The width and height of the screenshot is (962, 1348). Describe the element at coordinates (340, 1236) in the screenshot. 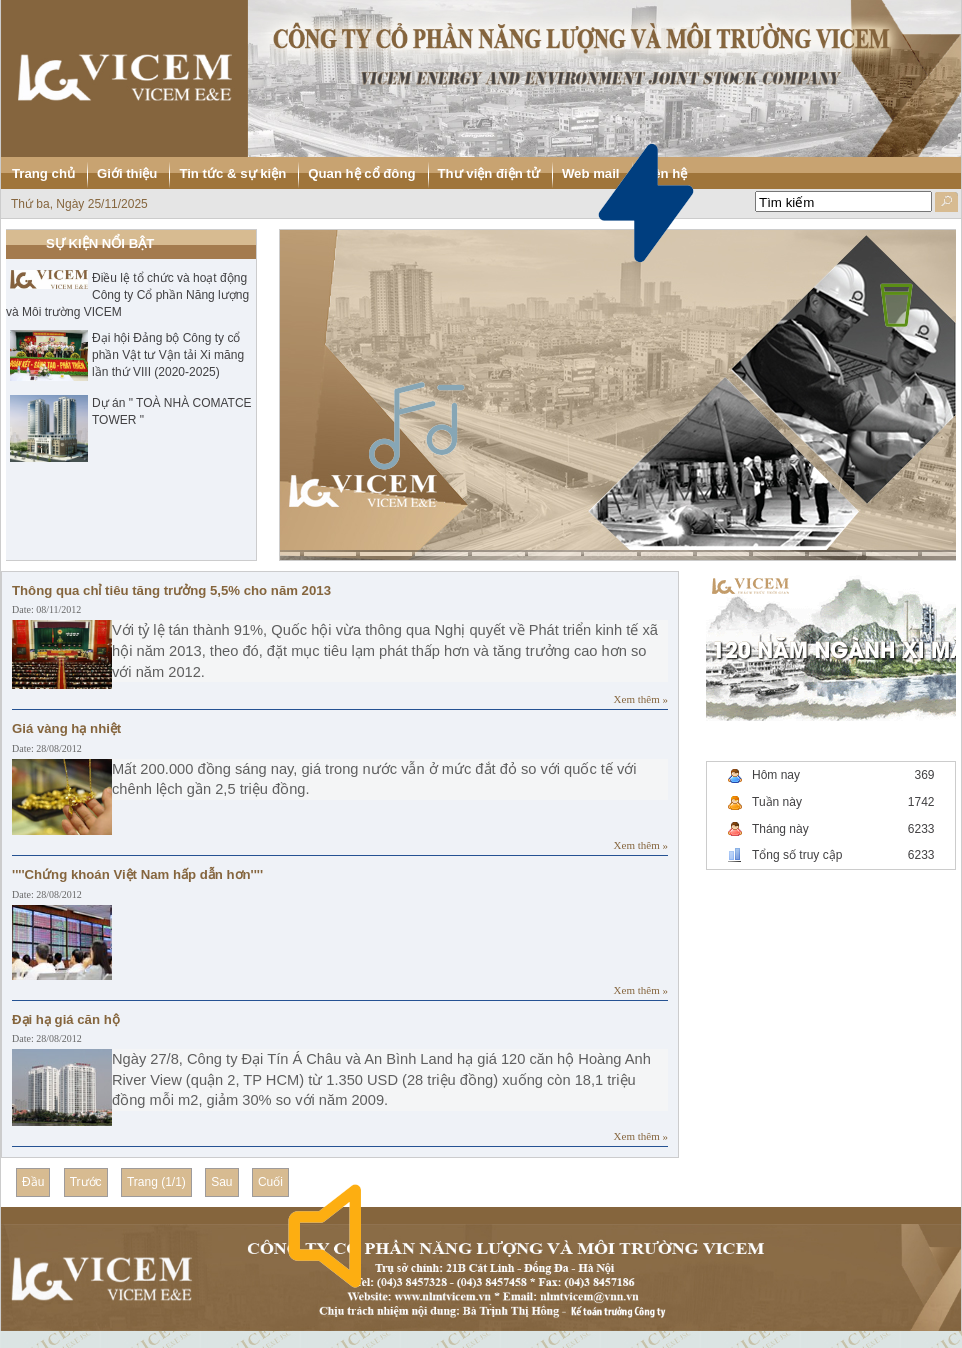

I see `speaker with no audio output` at that location.